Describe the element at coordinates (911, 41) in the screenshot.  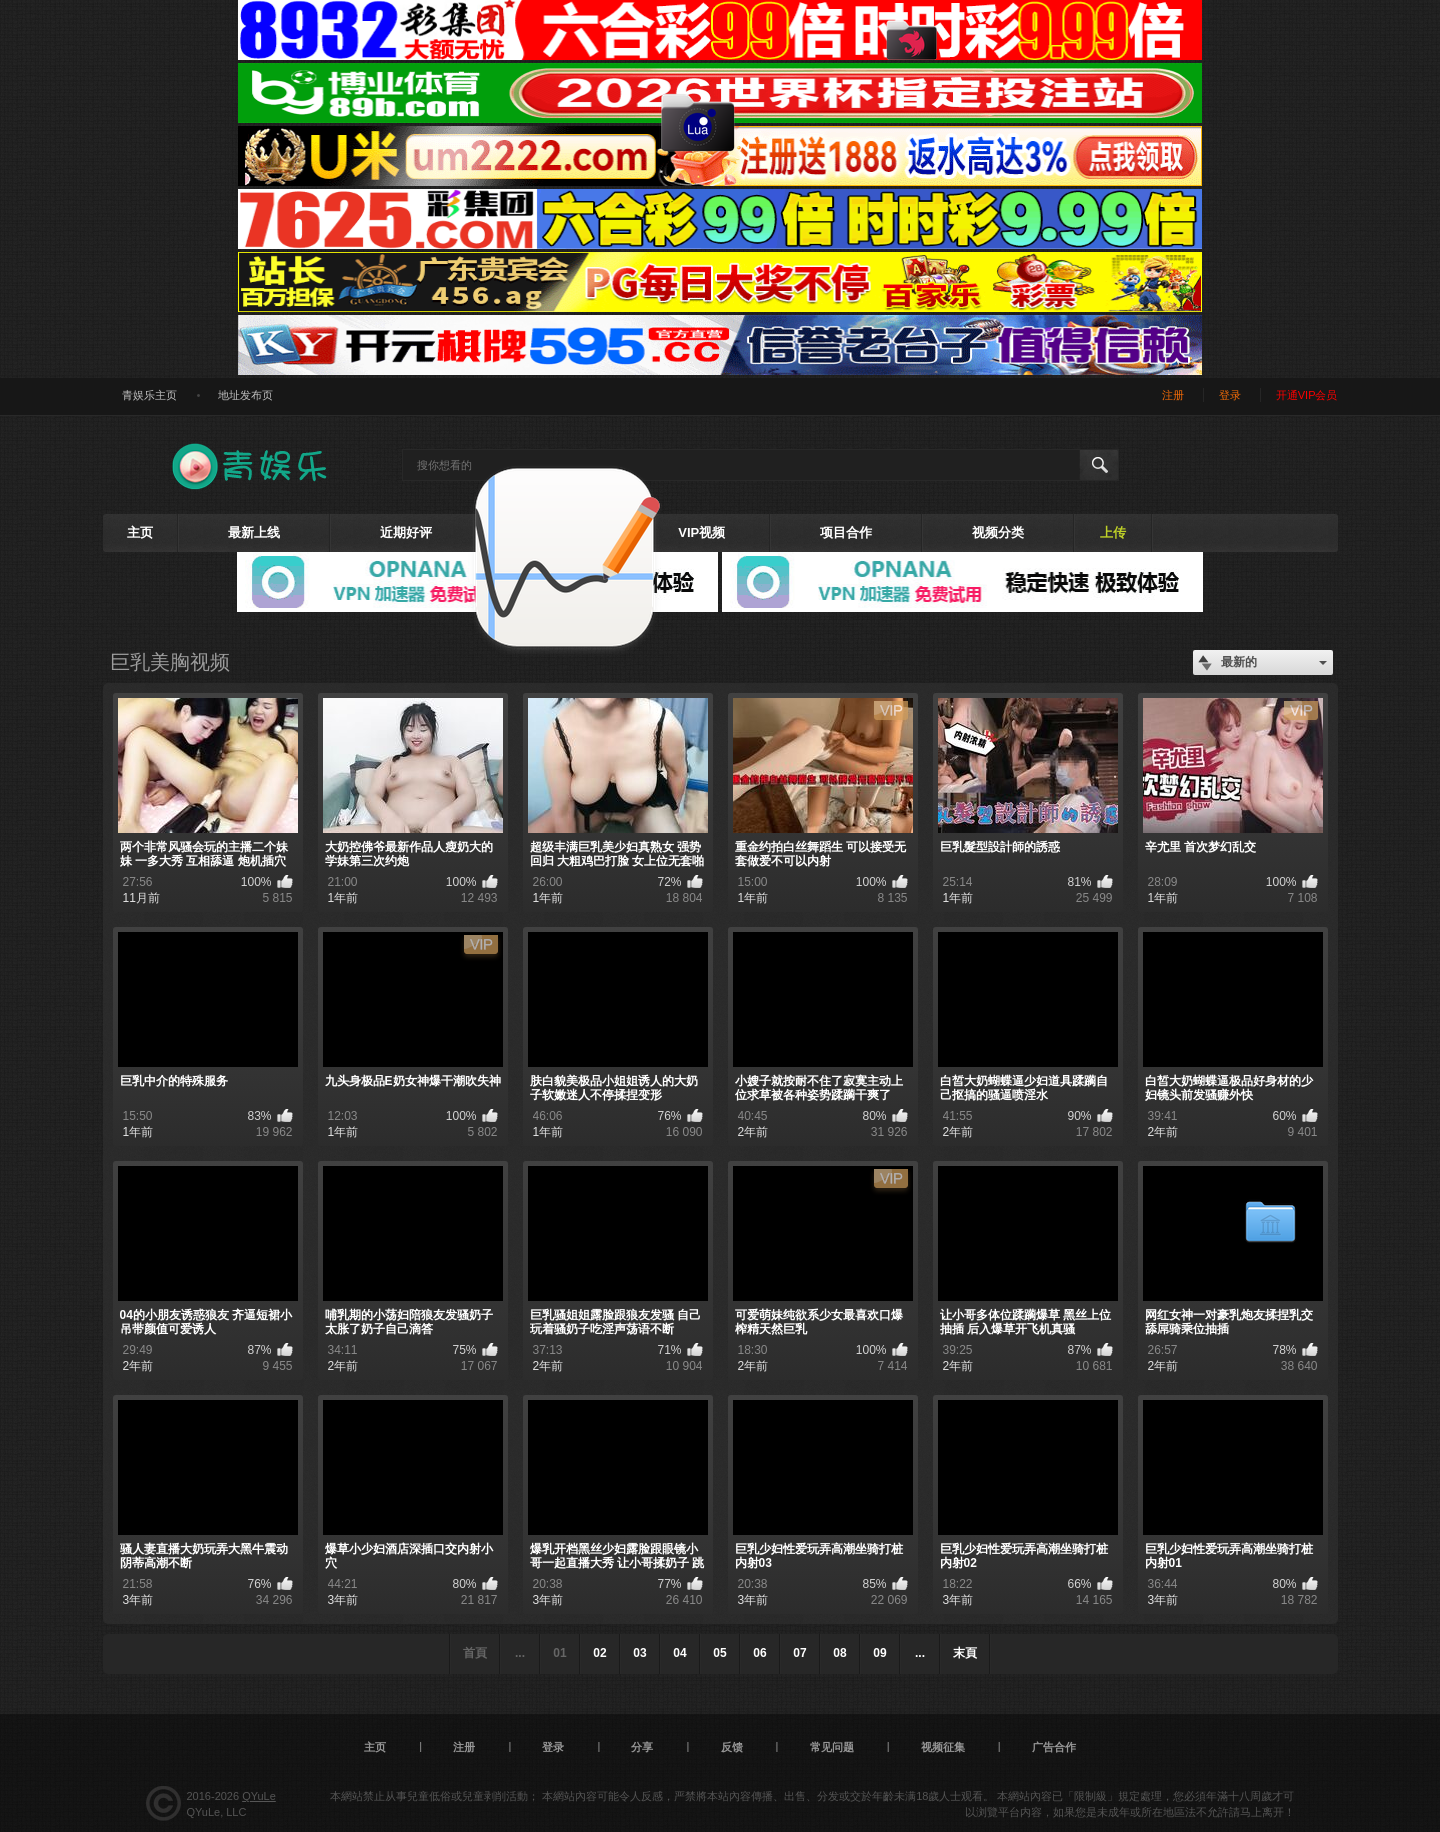
I see `open NestJS project folder` at that location.